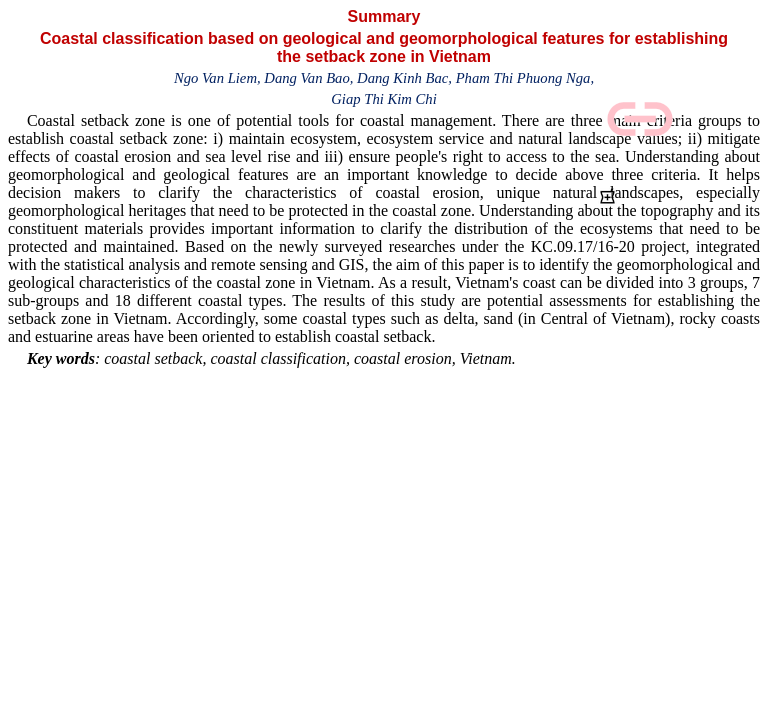 This screenshot has height=720, width=768. I want to click on find nearby pharmacies, so click(607, 196).